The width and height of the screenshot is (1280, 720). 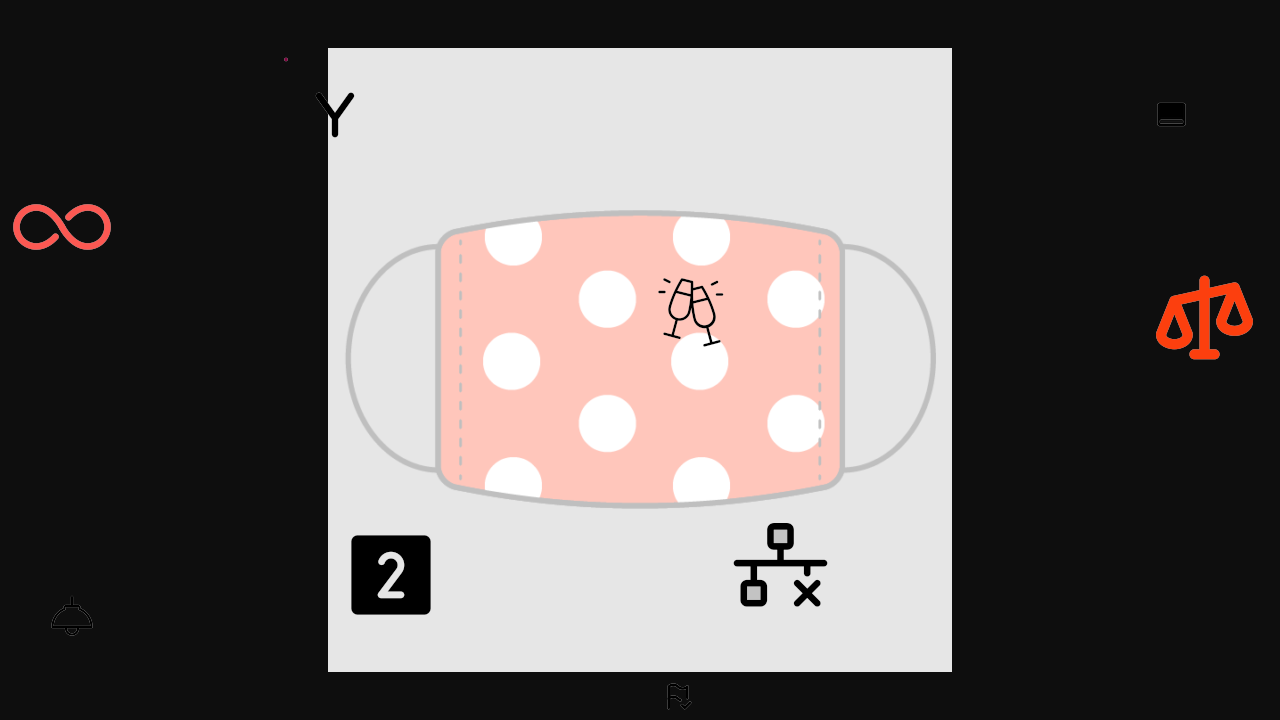 What do you see at coordinates (780, 566) in the screenshot?
I see `network connection error or failure` at bounding box center [780, 566].